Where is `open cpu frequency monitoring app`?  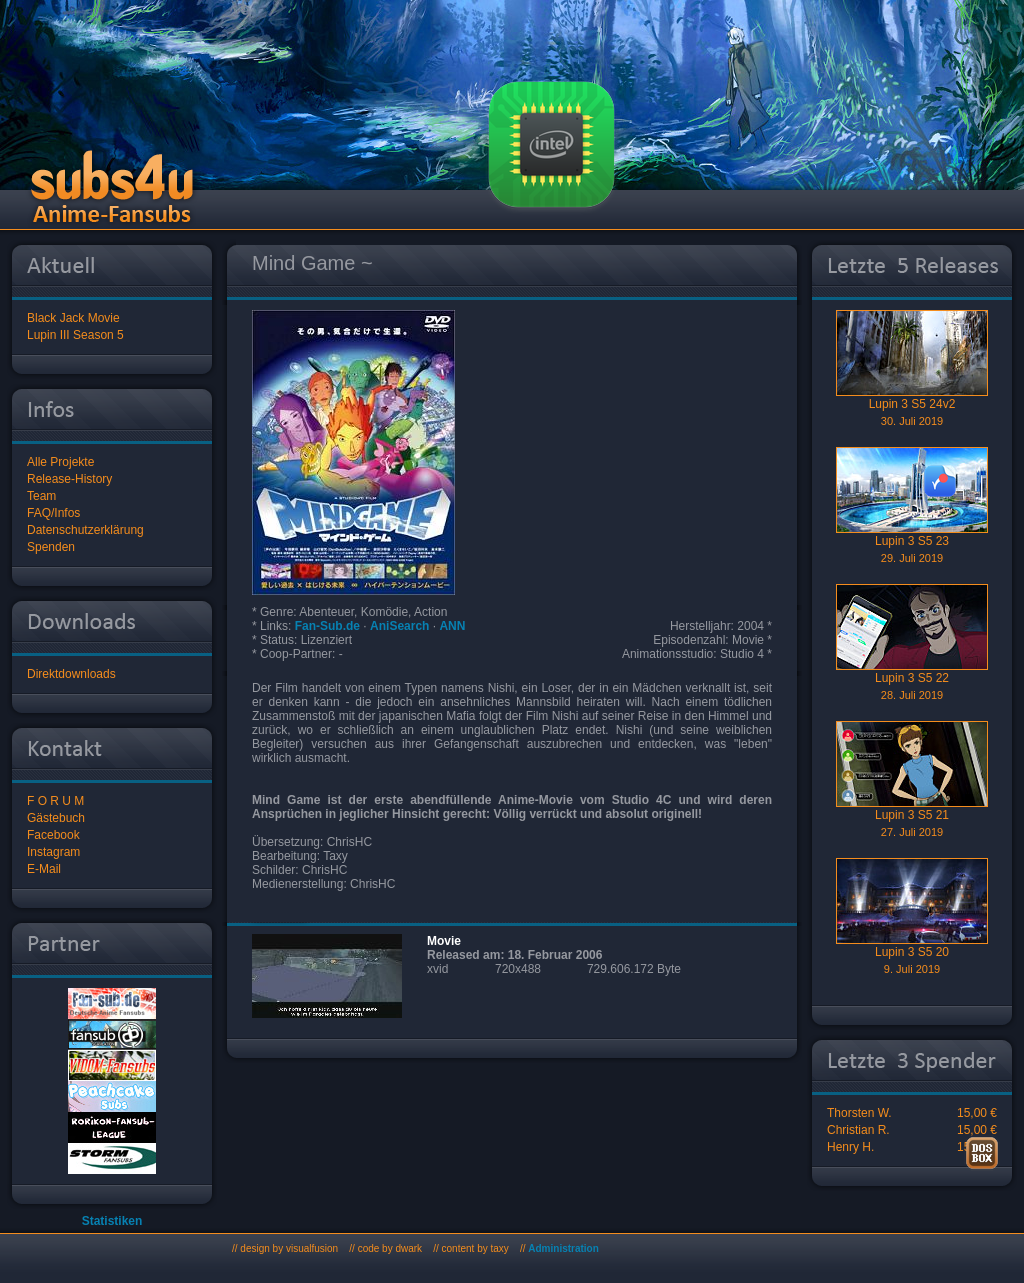 open cpu frequency monitoring app is located at coordinates (551, 144).